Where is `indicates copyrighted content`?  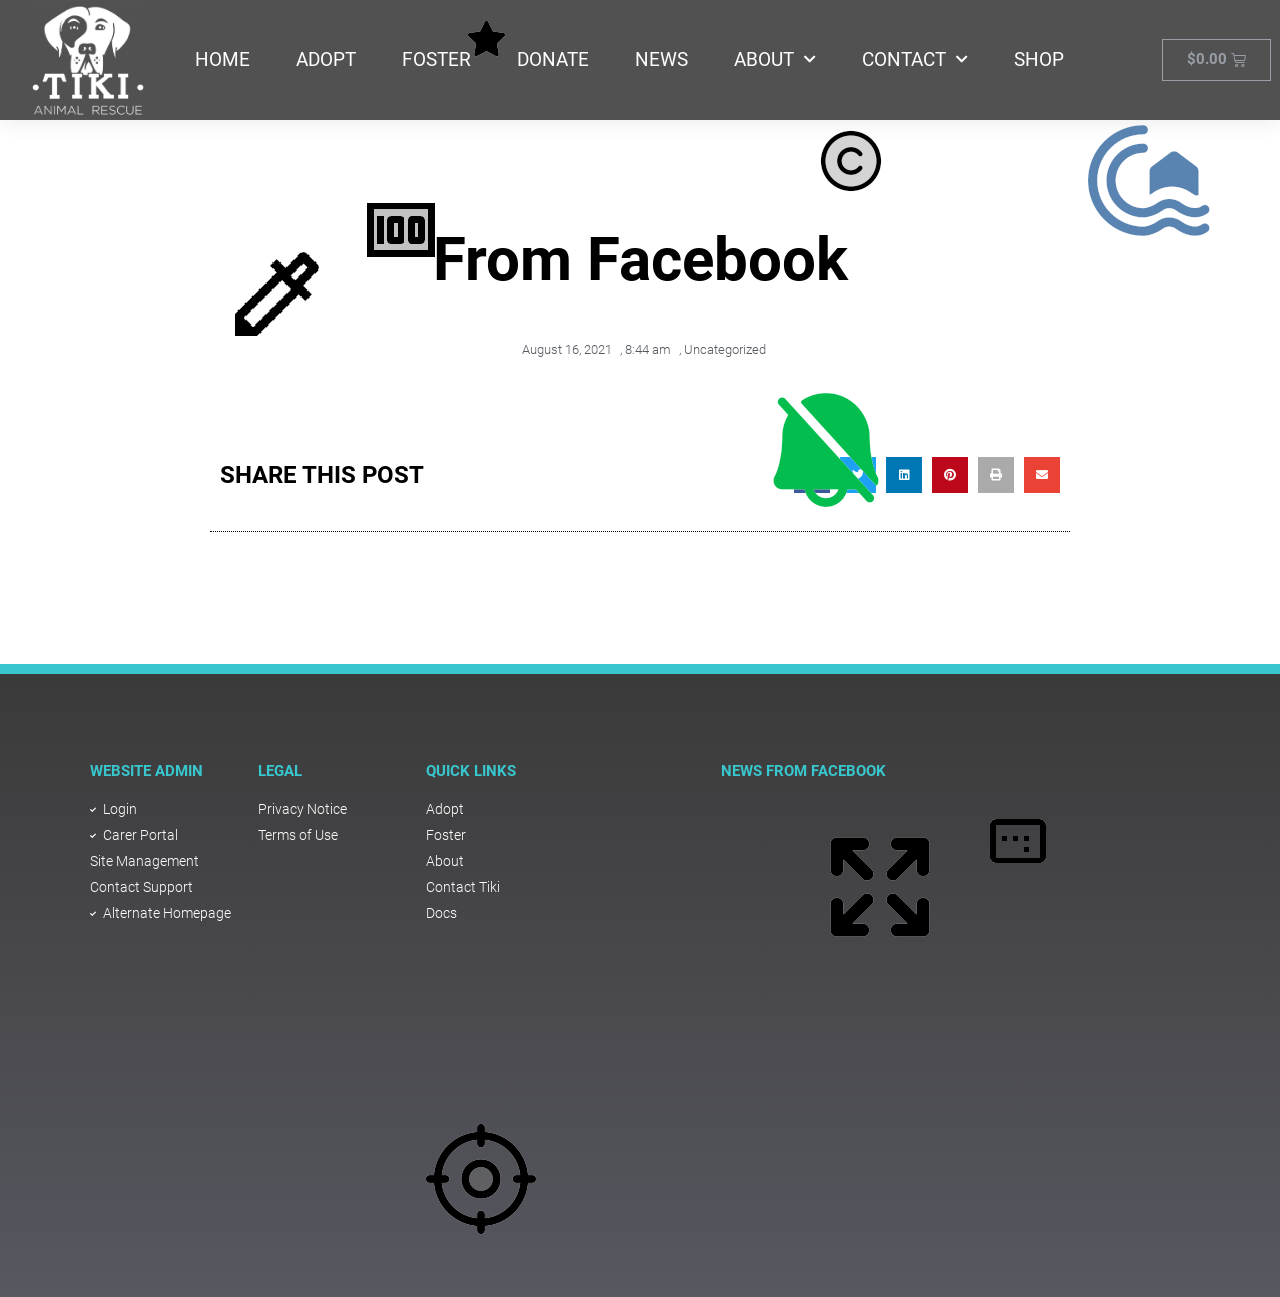 indicates copyrighted content is located at coordinates (851, 161).